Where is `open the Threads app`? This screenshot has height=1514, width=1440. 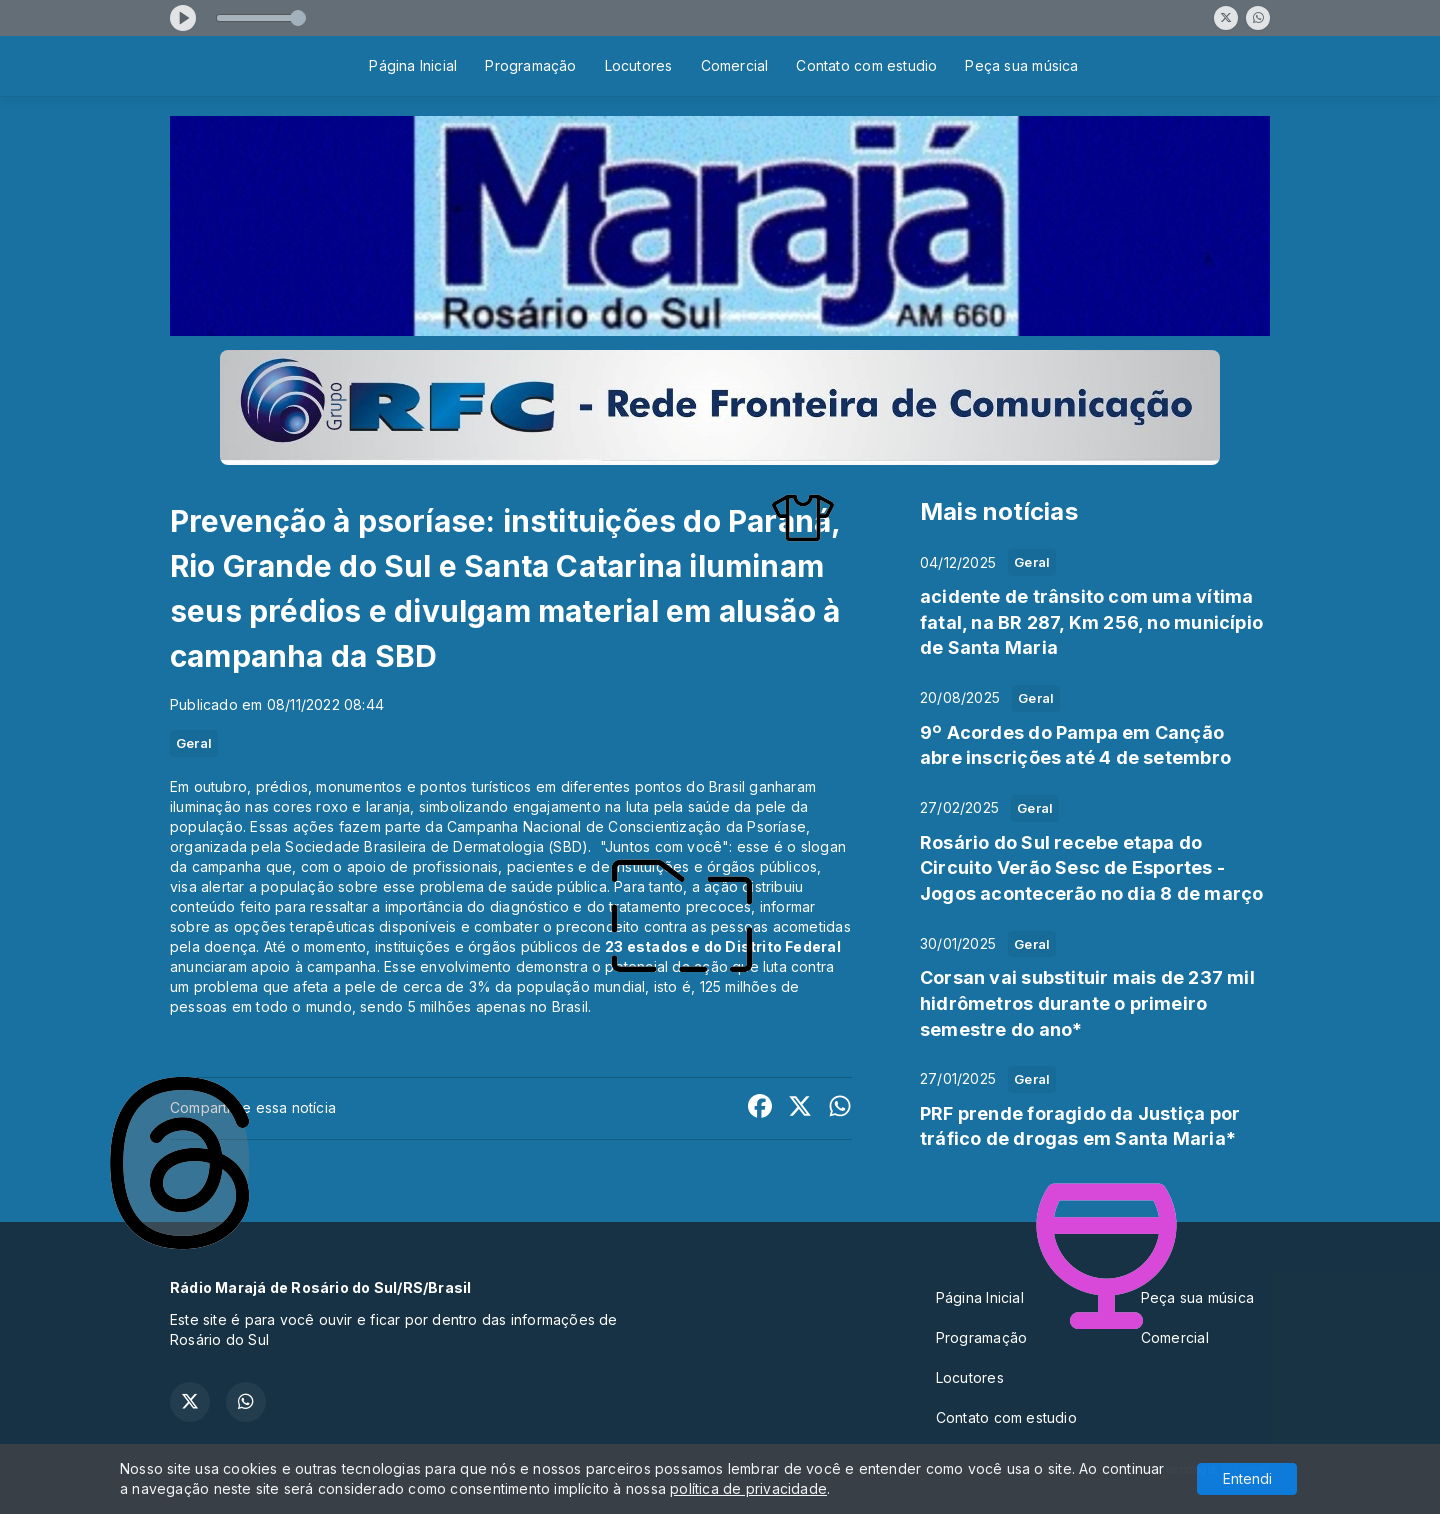 open the Threads app is located at coordinates (183, 1163).